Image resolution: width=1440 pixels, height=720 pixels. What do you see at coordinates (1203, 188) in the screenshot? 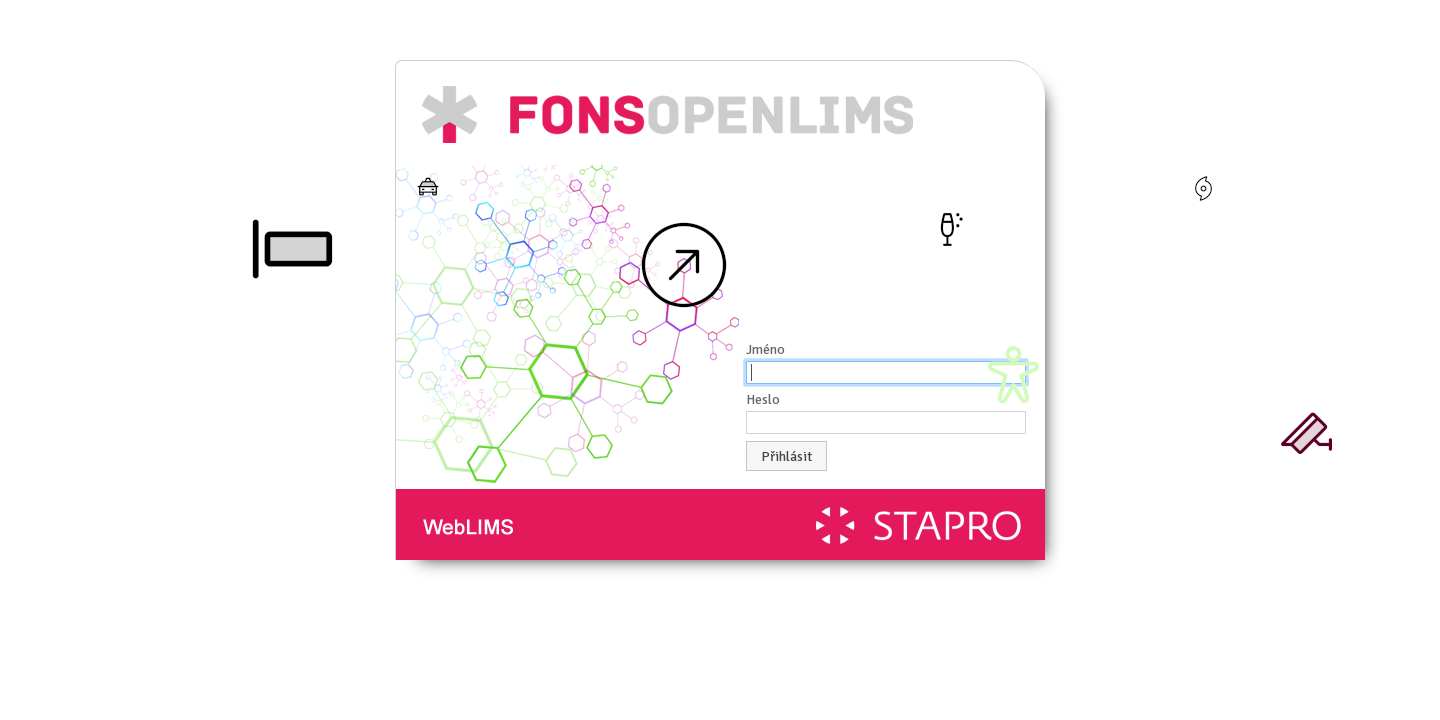
I see `indicates hurricane or tropical storm warning` at bounding box center [1203, 188].